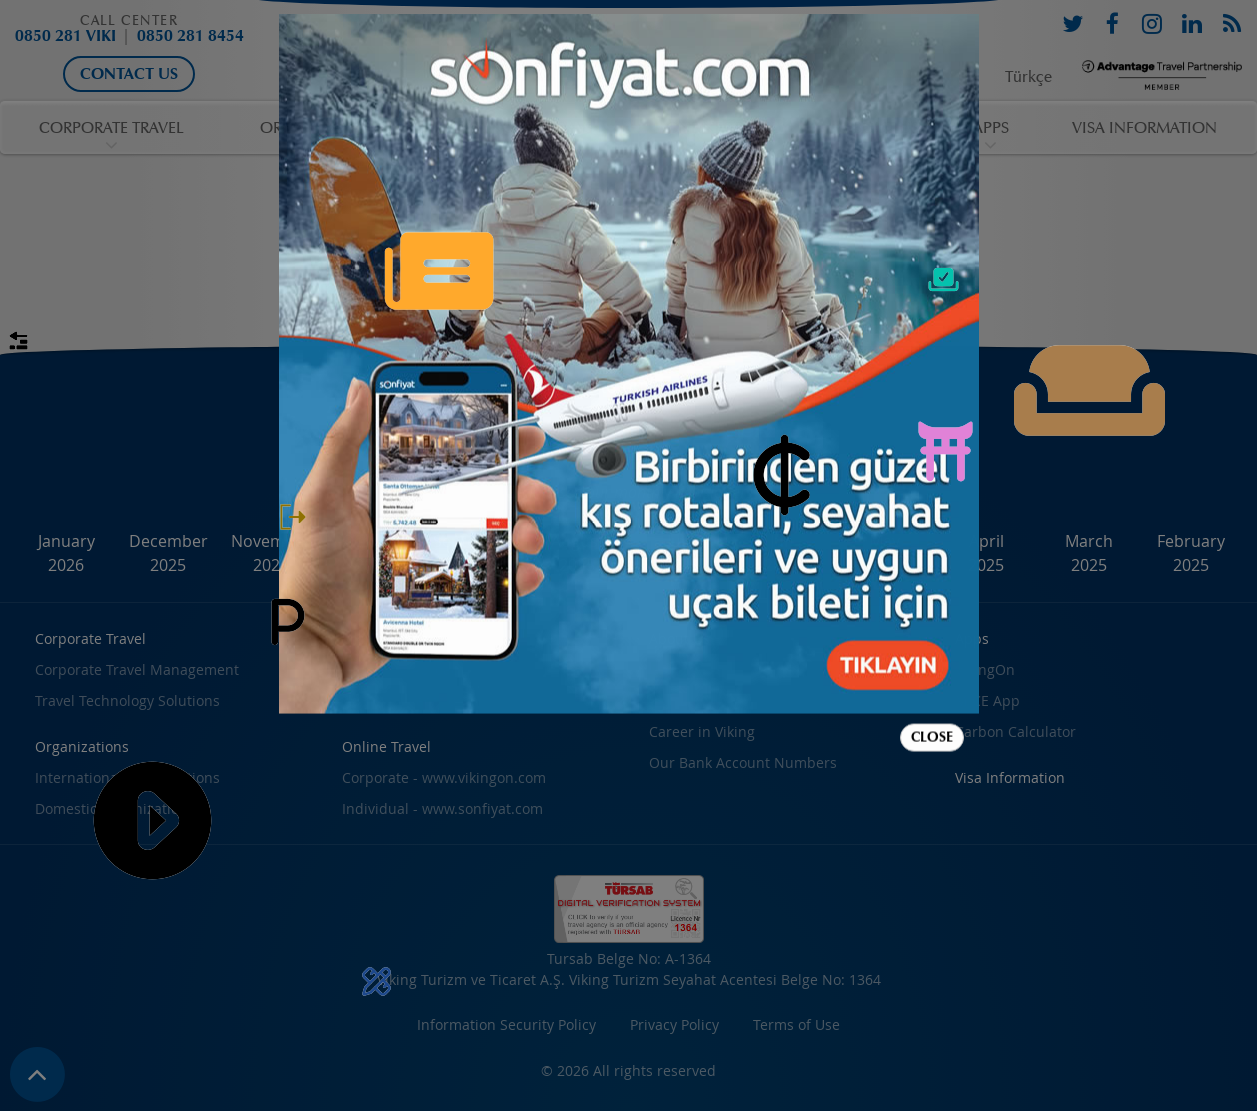 The image size is (1257, 1111). I want to click on sign out of your account, so click(292, 517).